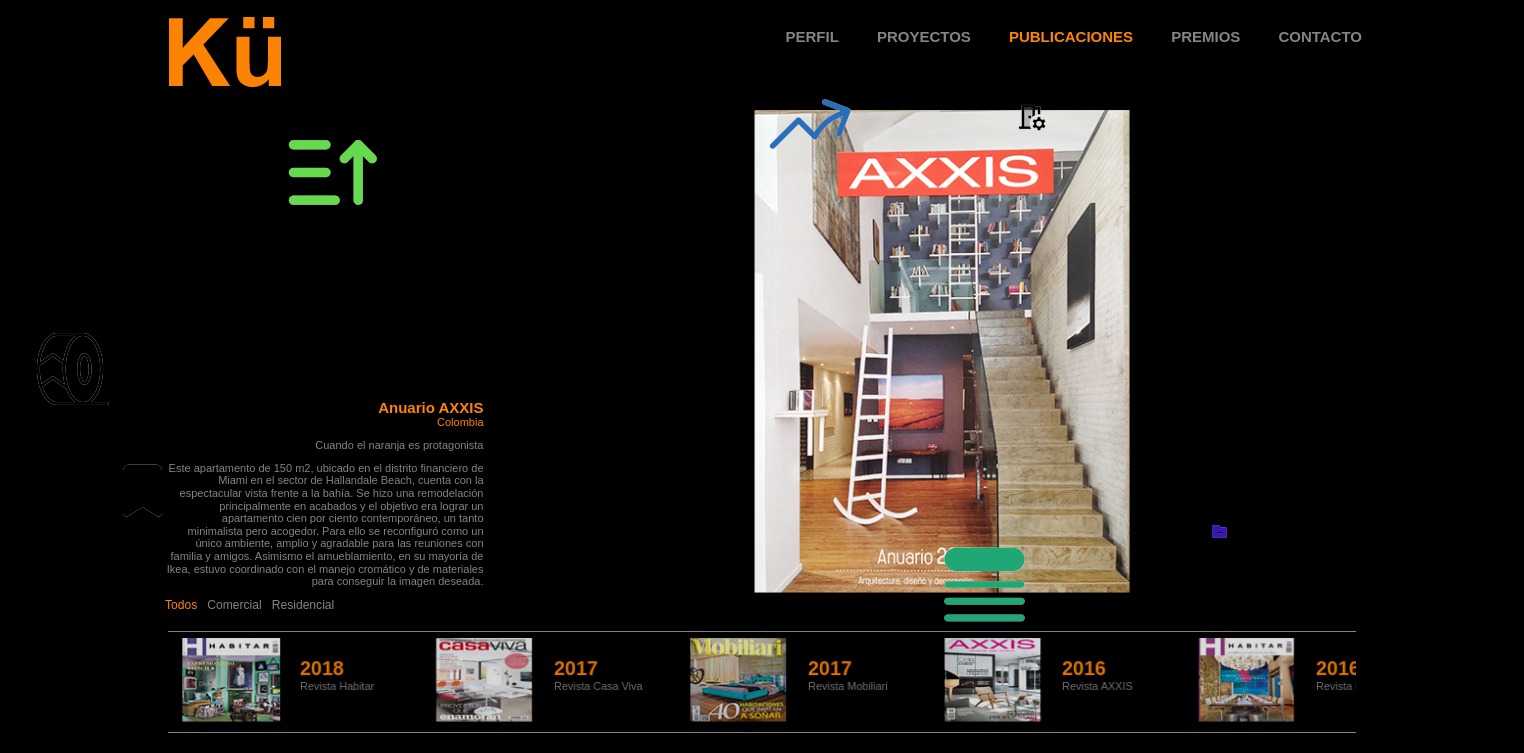 The image size is (1524, 753). Describe the element at coordinates (984, 584) in the screenshot. I see `view queue or playlist` at that location.